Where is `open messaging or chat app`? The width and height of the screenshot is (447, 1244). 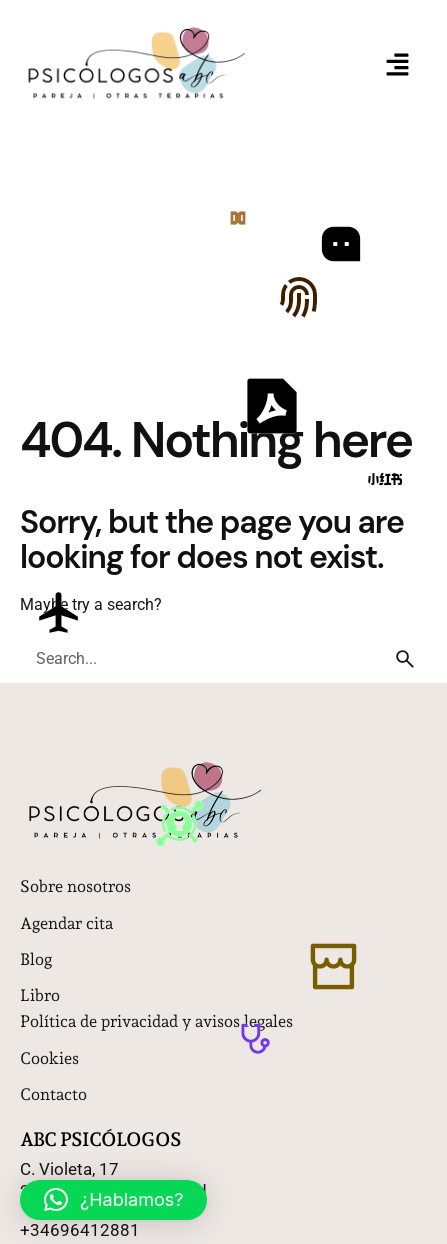 open messaging or chat app is located at coordinates (341, 244).